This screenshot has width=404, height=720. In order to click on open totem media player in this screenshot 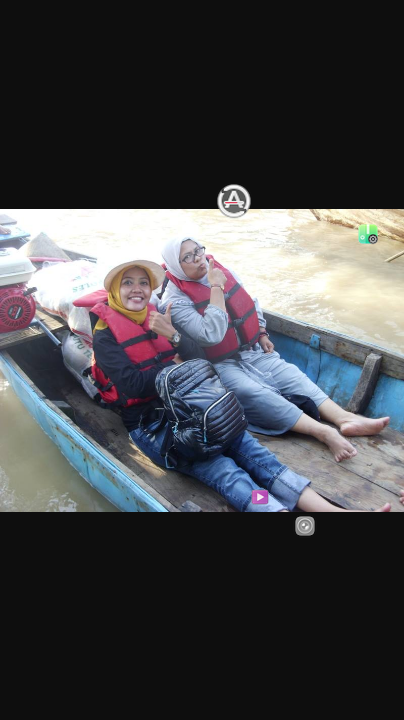, I will do `click(260, 497)`.